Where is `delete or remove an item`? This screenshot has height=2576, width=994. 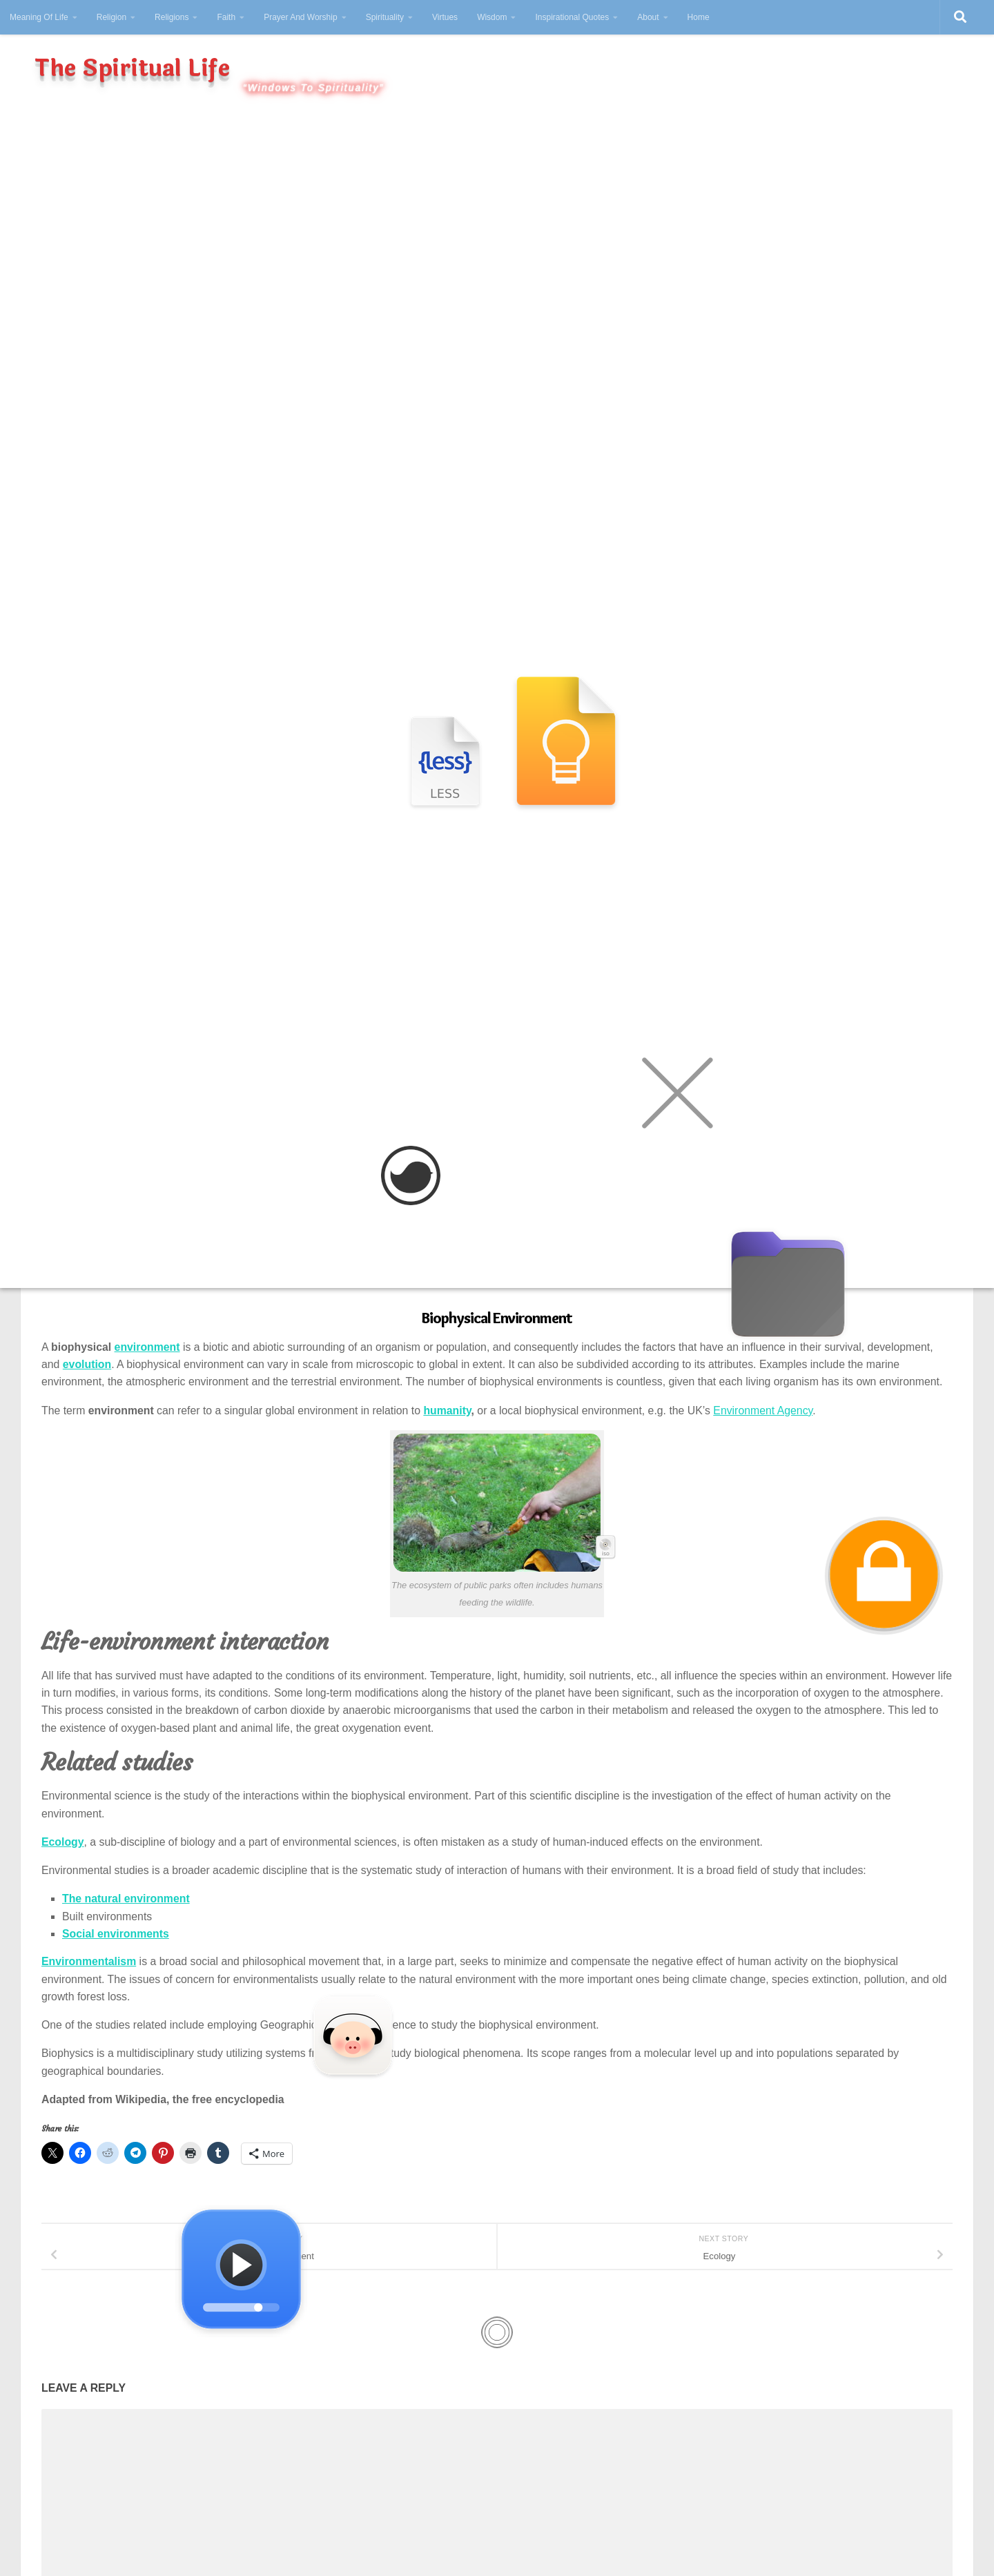
delete or remove an item is located at coordinates (641, 1056).